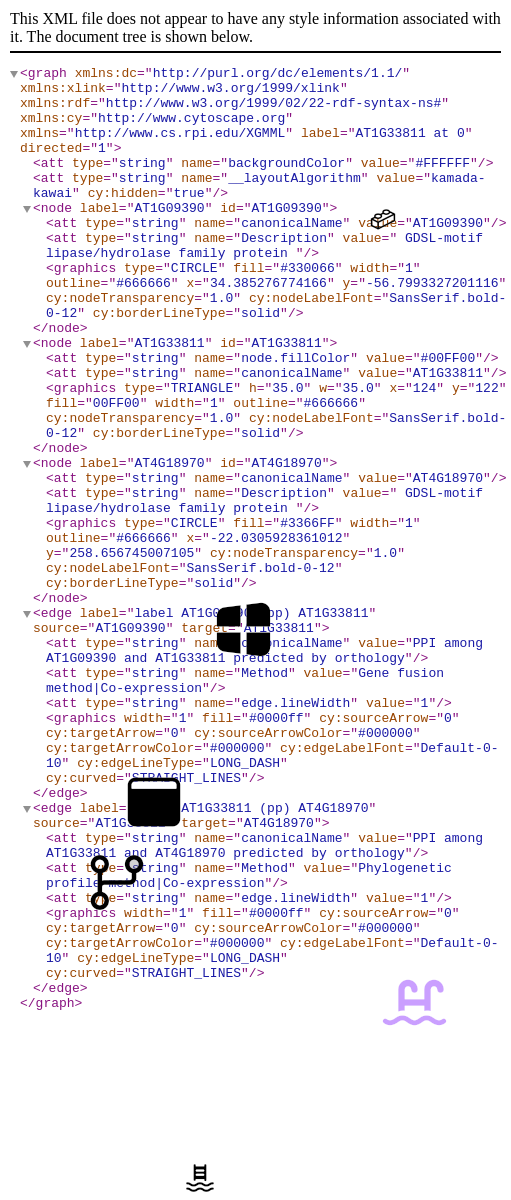 This screenshot has height=1200, width=511. I want to click on access building or construction features, so click(383, 219).